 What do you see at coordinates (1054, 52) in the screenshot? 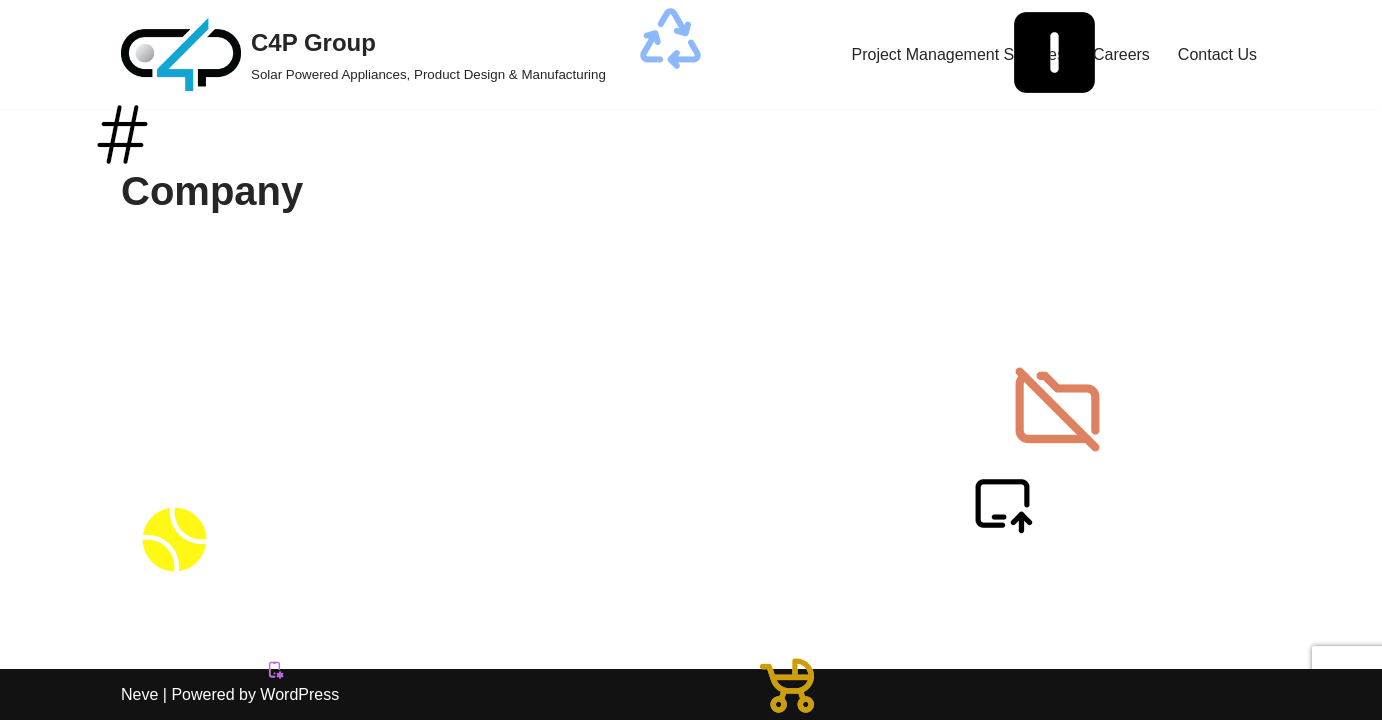
I see `access information or details` at bounding box center [1054, 52].